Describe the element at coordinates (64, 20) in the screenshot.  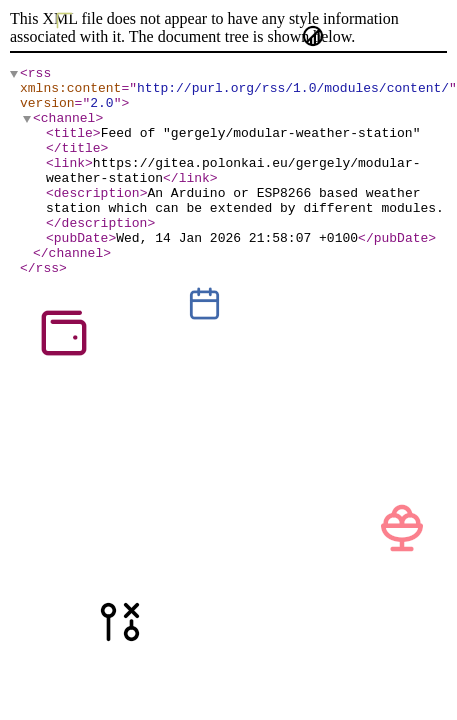
I see `adjust corner radius of a shape` at that location.